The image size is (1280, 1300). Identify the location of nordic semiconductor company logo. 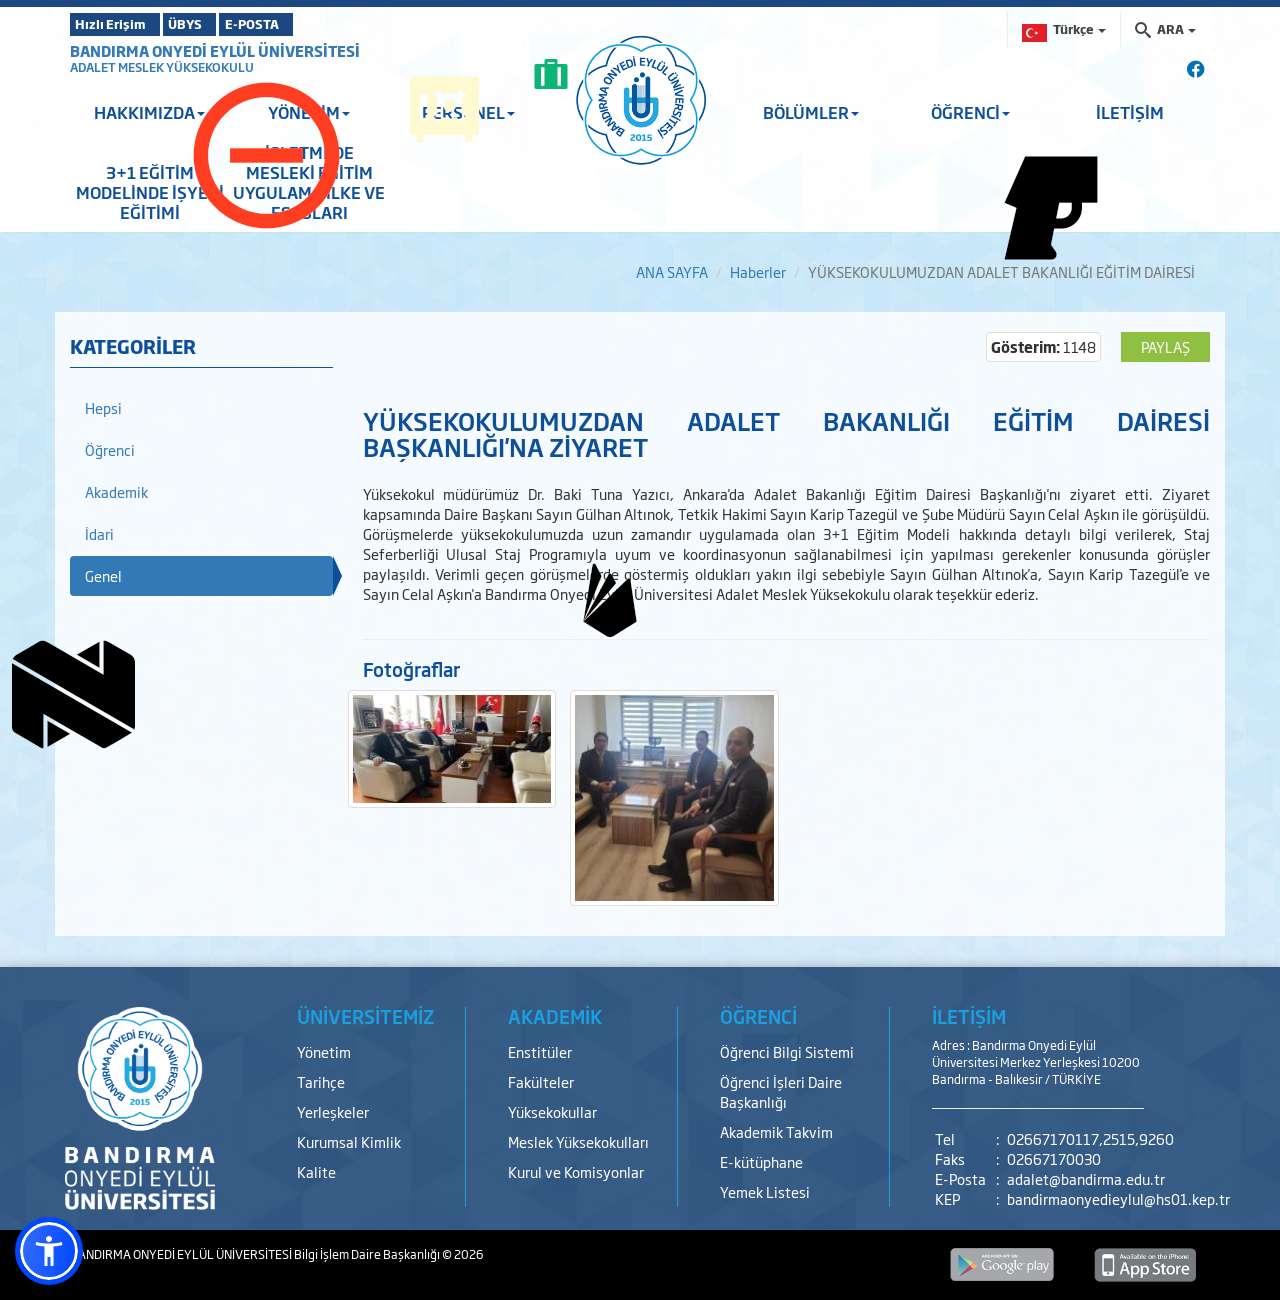
(73, 694).